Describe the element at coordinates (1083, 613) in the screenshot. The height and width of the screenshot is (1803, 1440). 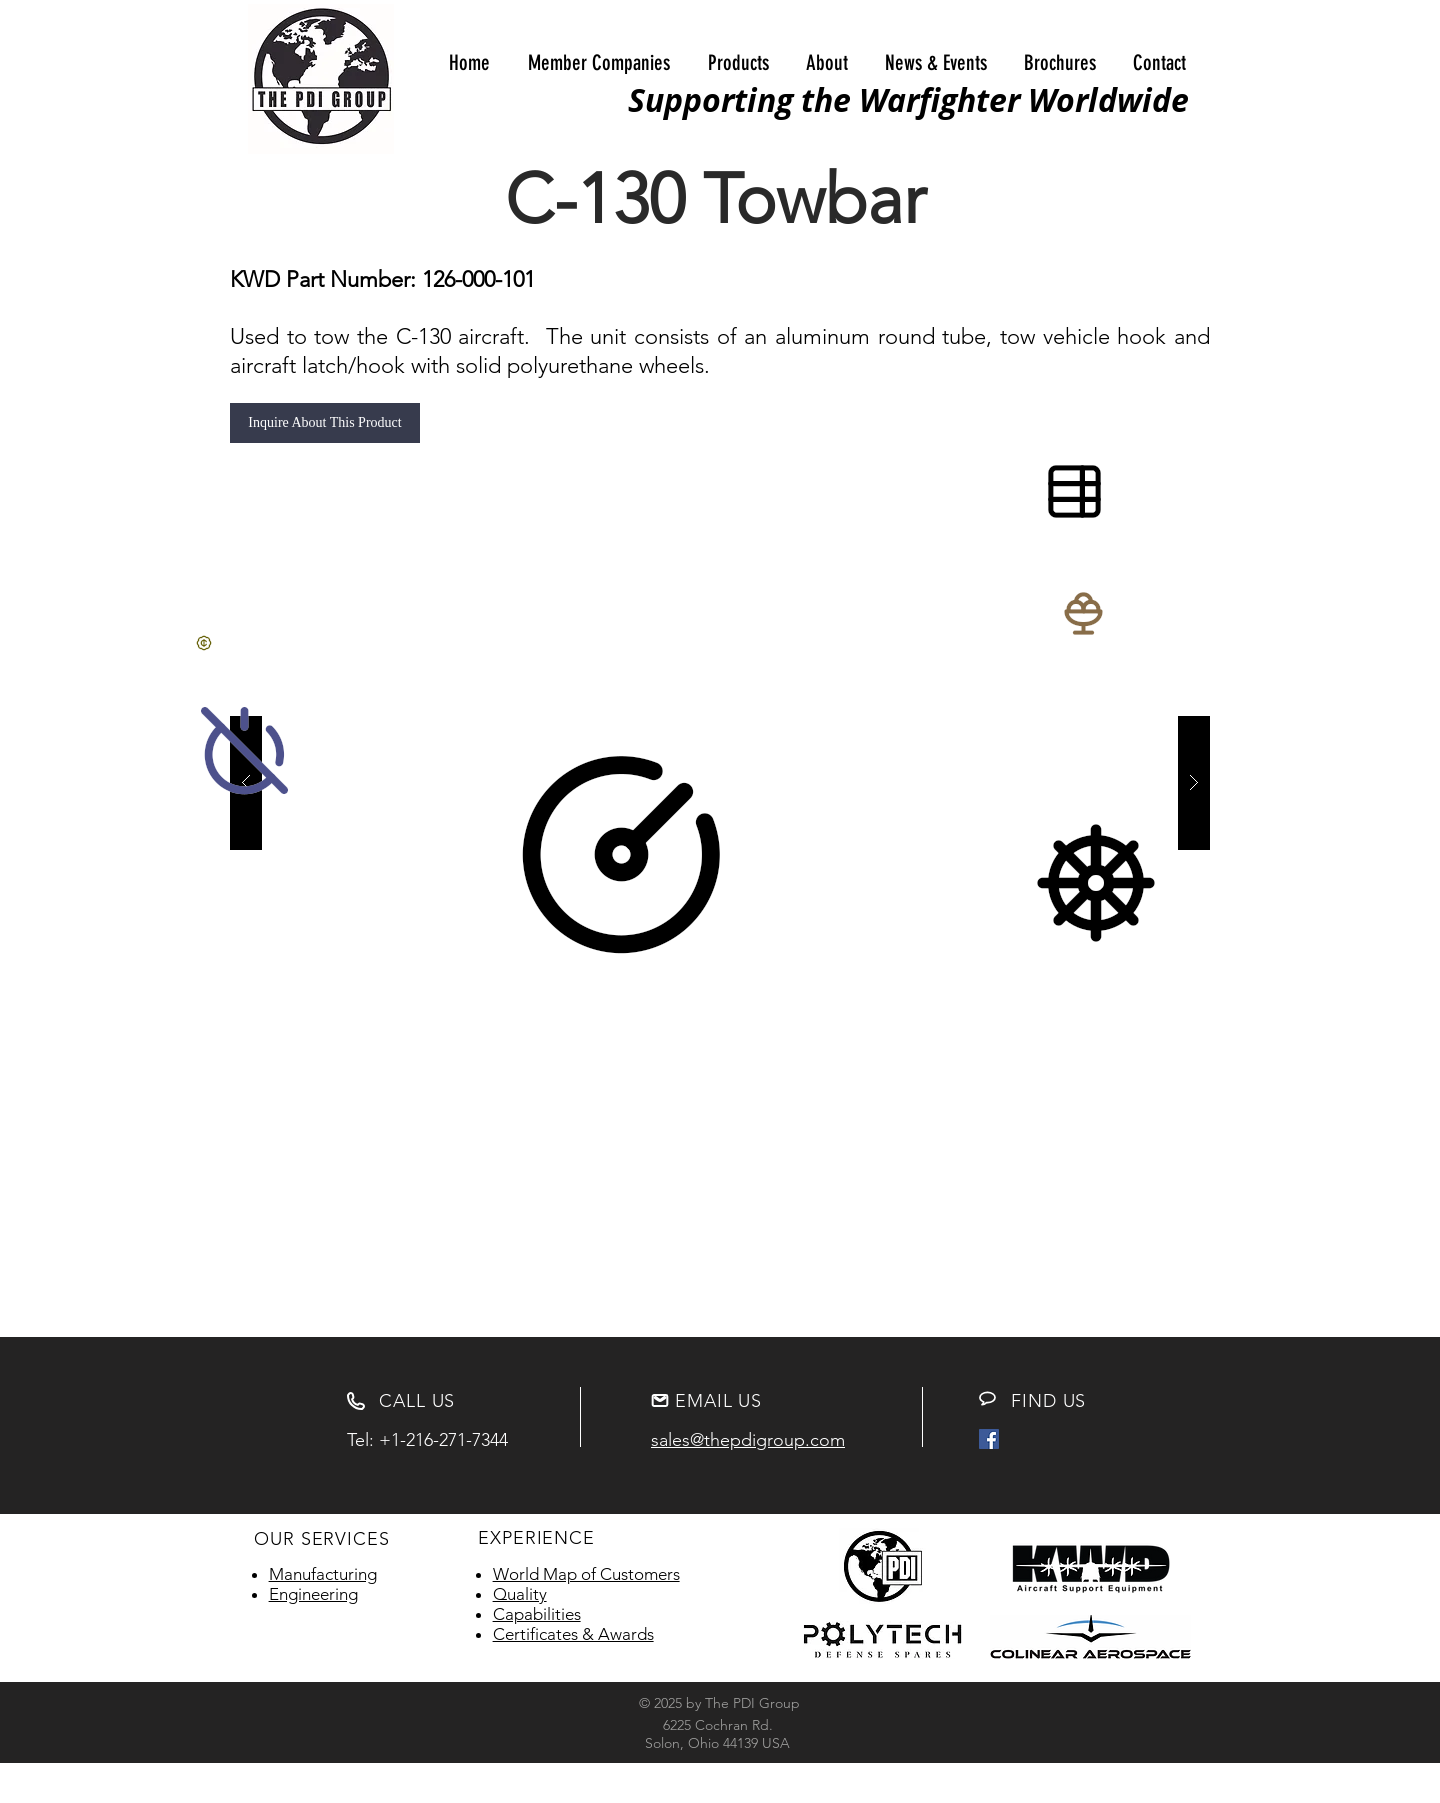
I see `view dessert or ice cream options` at that location.